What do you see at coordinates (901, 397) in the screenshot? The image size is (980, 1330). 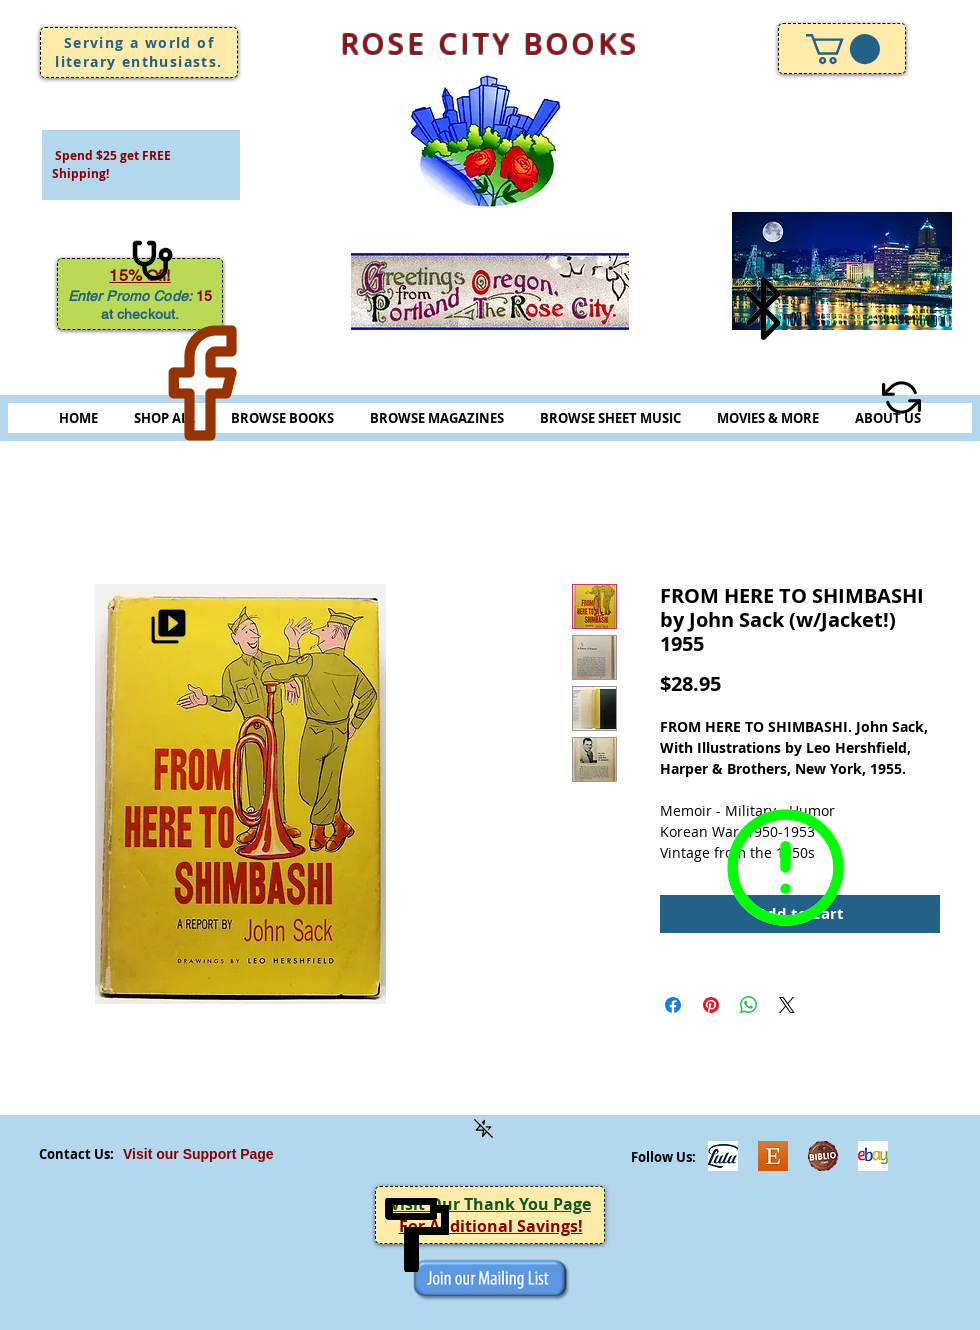 I see `refresh or reload content` at bounding box center [901, 397].